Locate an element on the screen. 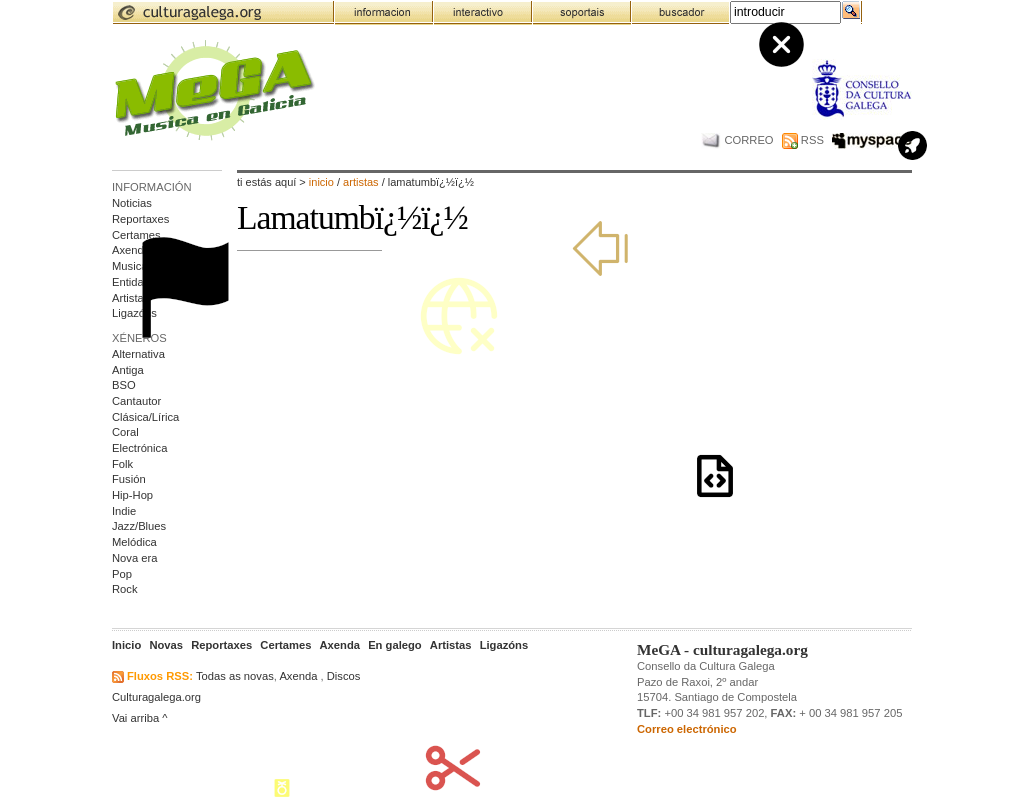  go back to the previous screen is located at coordinates (602, 248).